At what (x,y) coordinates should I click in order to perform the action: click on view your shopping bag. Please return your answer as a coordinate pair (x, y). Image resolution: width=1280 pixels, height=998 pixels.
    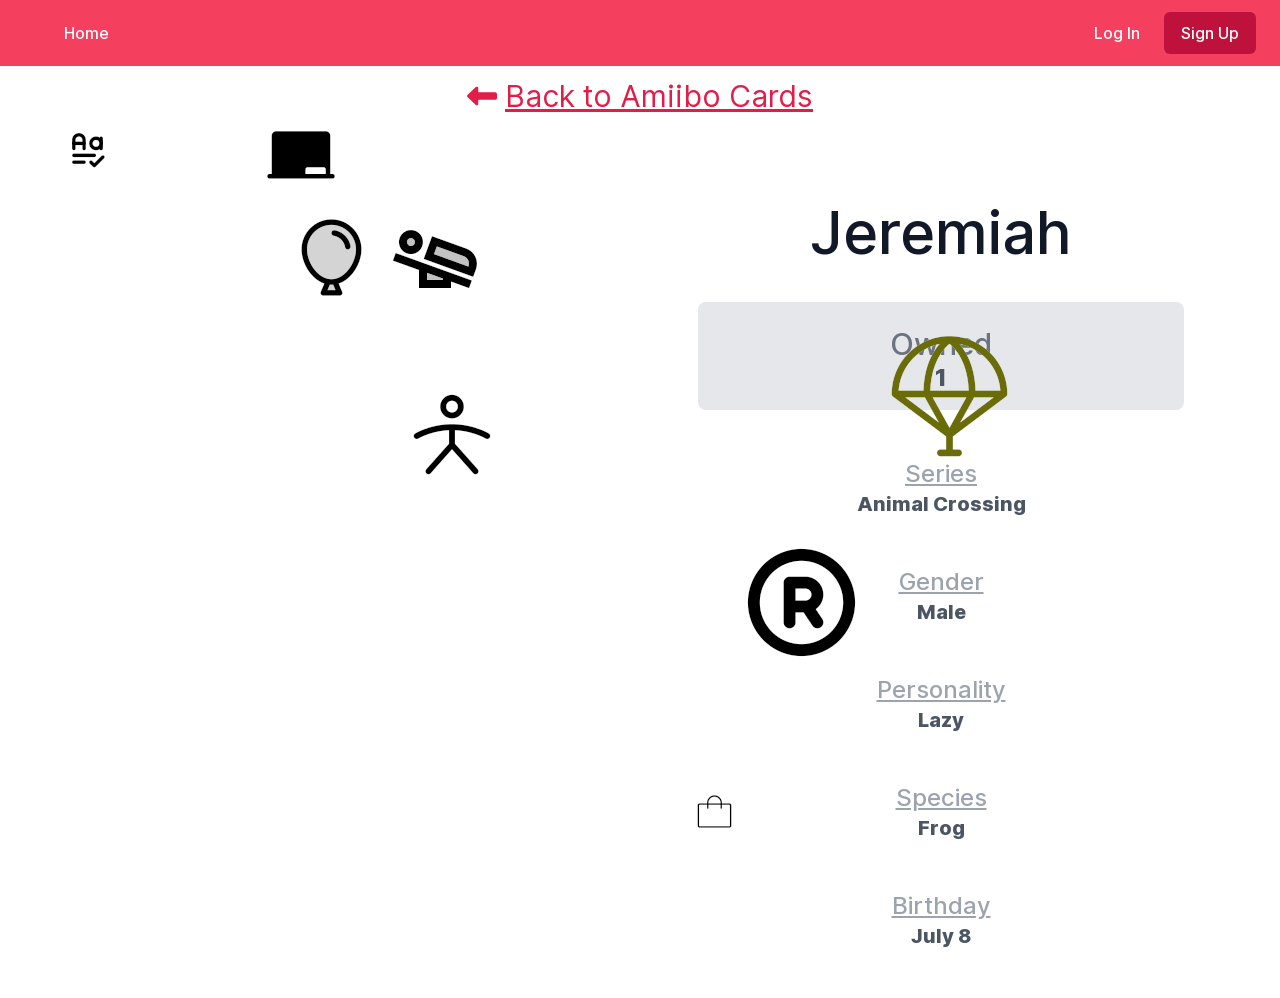
    Looking at the image, I should click on (714, 813).